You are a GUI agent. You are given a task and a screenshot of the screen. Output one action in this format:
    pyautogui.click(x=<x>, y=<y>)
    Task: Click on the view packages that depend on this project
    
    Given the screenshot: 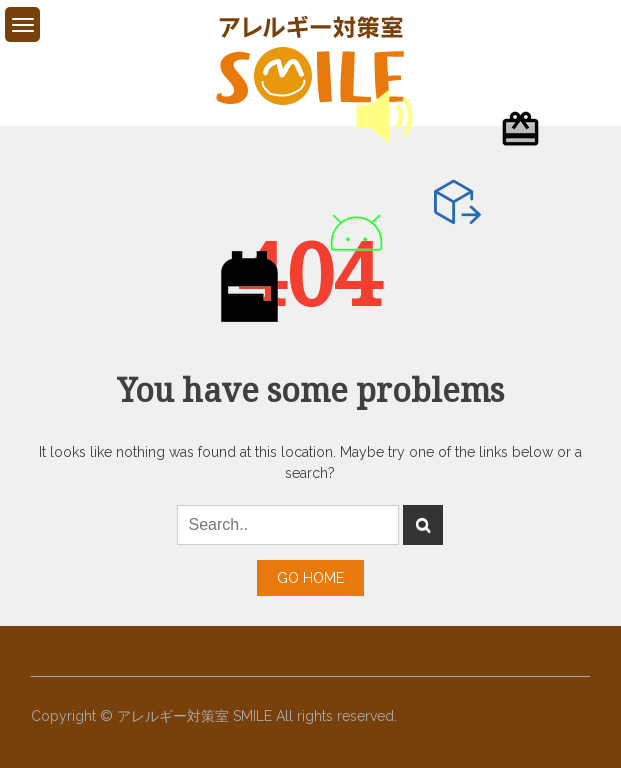 What is the action you would take?
    pyautogui.click(x=457, y=202)
    